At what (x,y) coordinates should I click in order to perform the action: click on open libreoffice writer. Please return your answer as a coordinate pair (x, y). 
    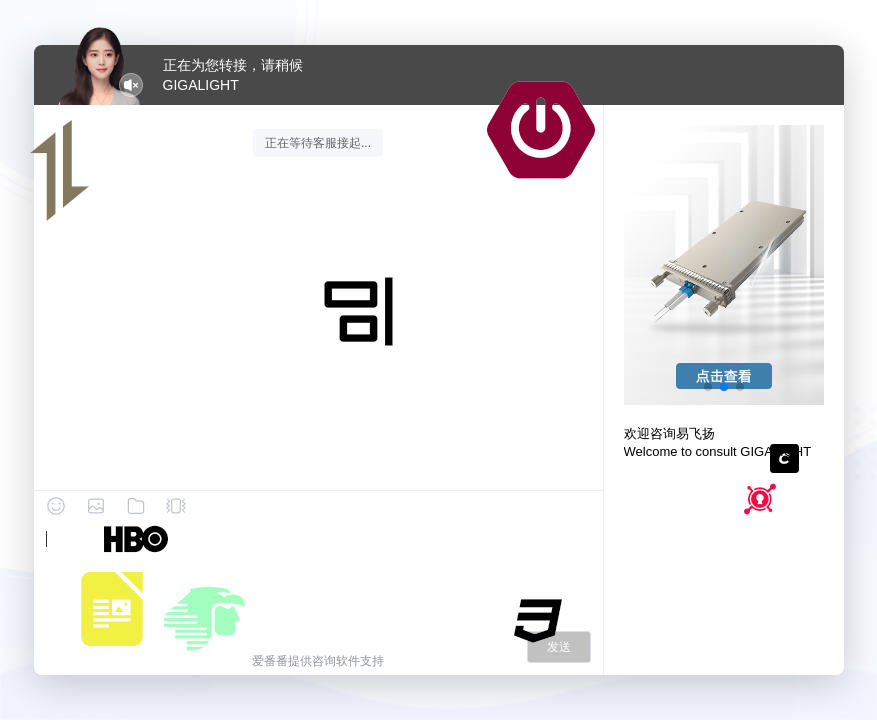
    Looking at the image, I should click on (112, 609).